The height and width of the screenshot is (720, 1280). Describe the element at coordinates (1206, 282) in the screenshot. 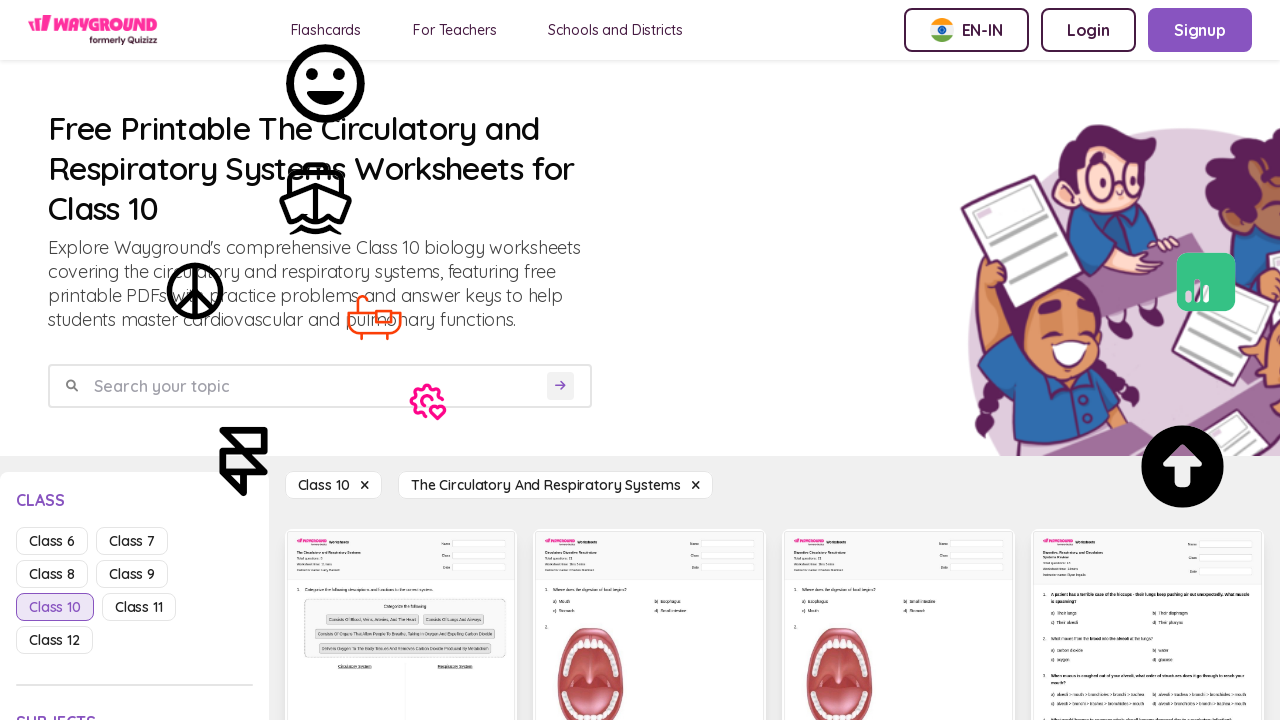

I see `align content to bottom-left corner` at that location.